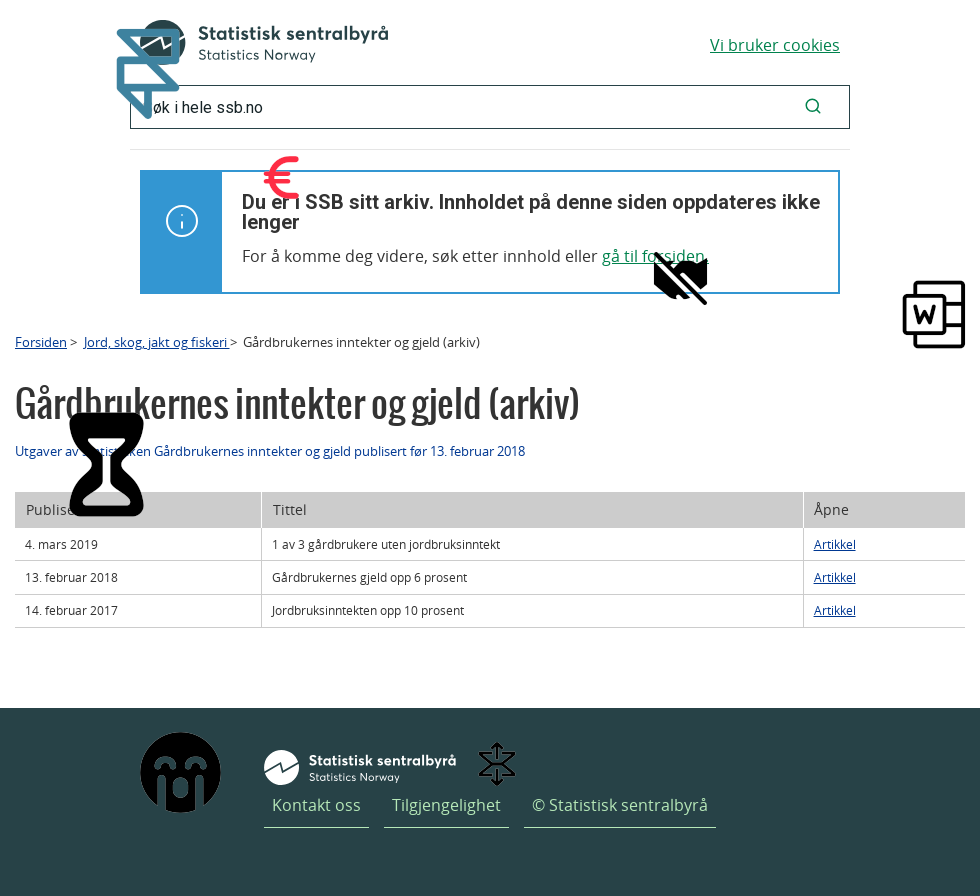  What do you see at coordinates (106, 464) in the screenshot?
I see `indicates loading or processing in progress` at bounding box center [106, 464].